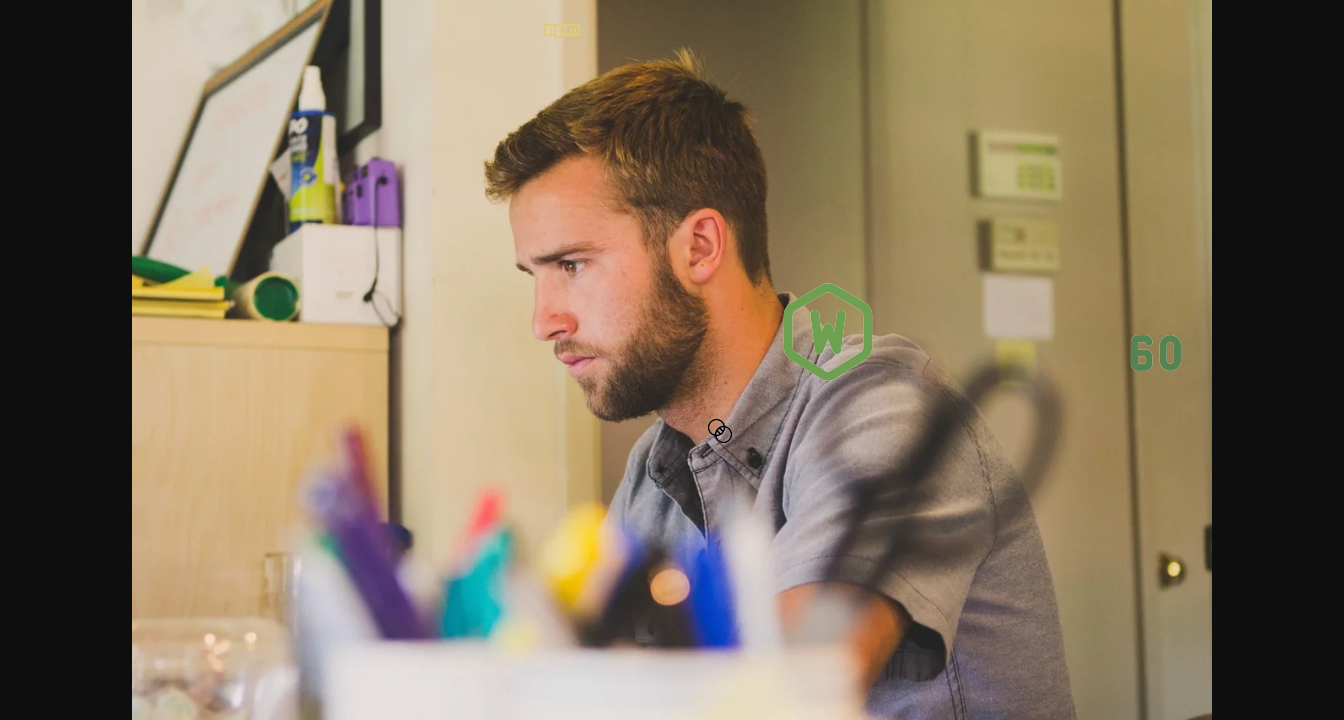 The image size is (1344, 720). I want to click on apply intersection operation to selected shapes, so click(720, 431).